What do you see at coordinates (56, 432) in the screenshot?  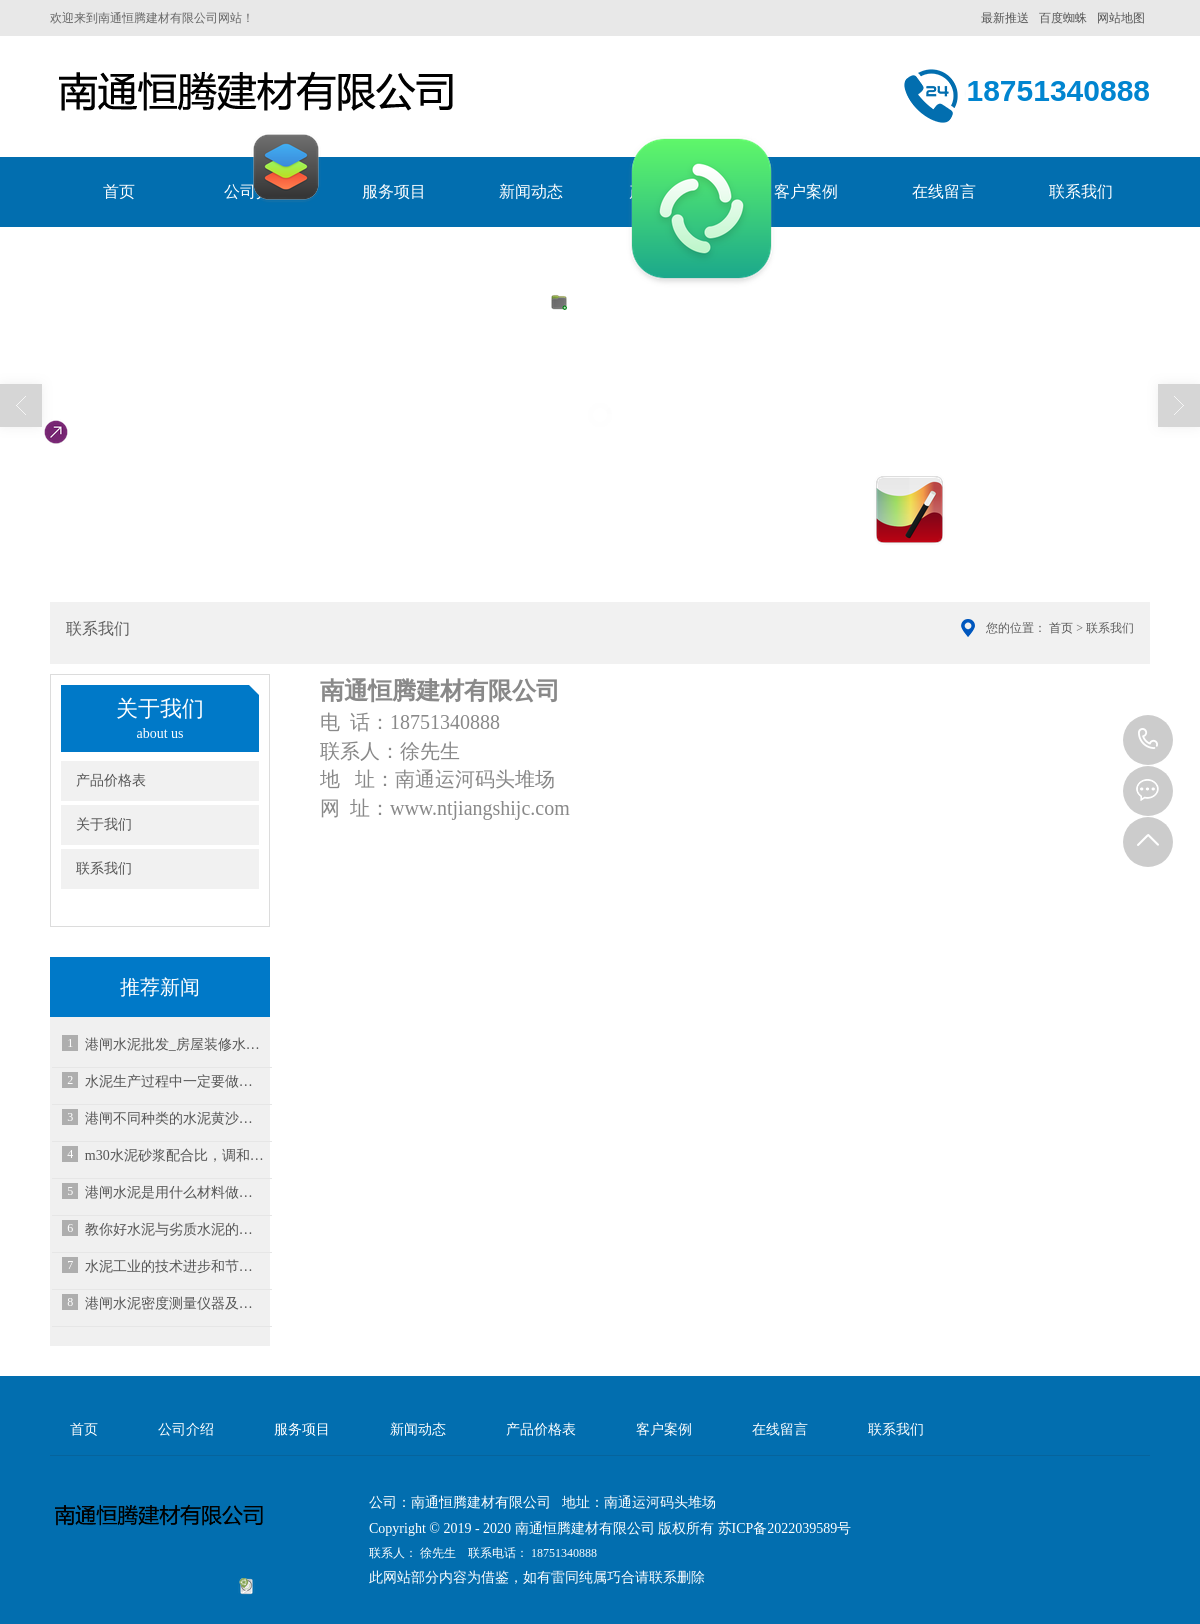 I see `indicates a symbolic link or shortcut to another file` at bounding box center [56, 432].